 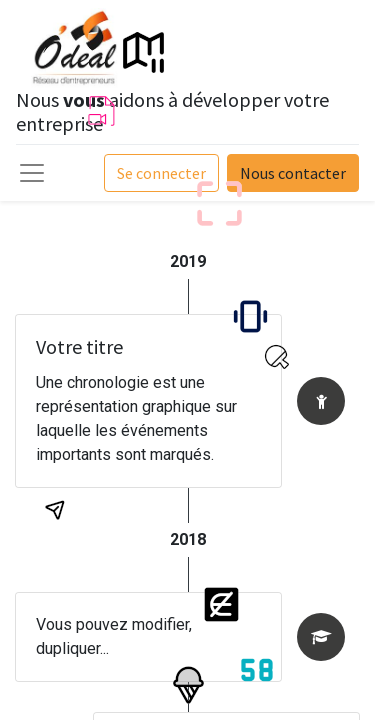 What do you see at coordinates (221, 604) in the screenshot?
I see `indicates item is not part of a set or group` at bounding box center [221, 604].